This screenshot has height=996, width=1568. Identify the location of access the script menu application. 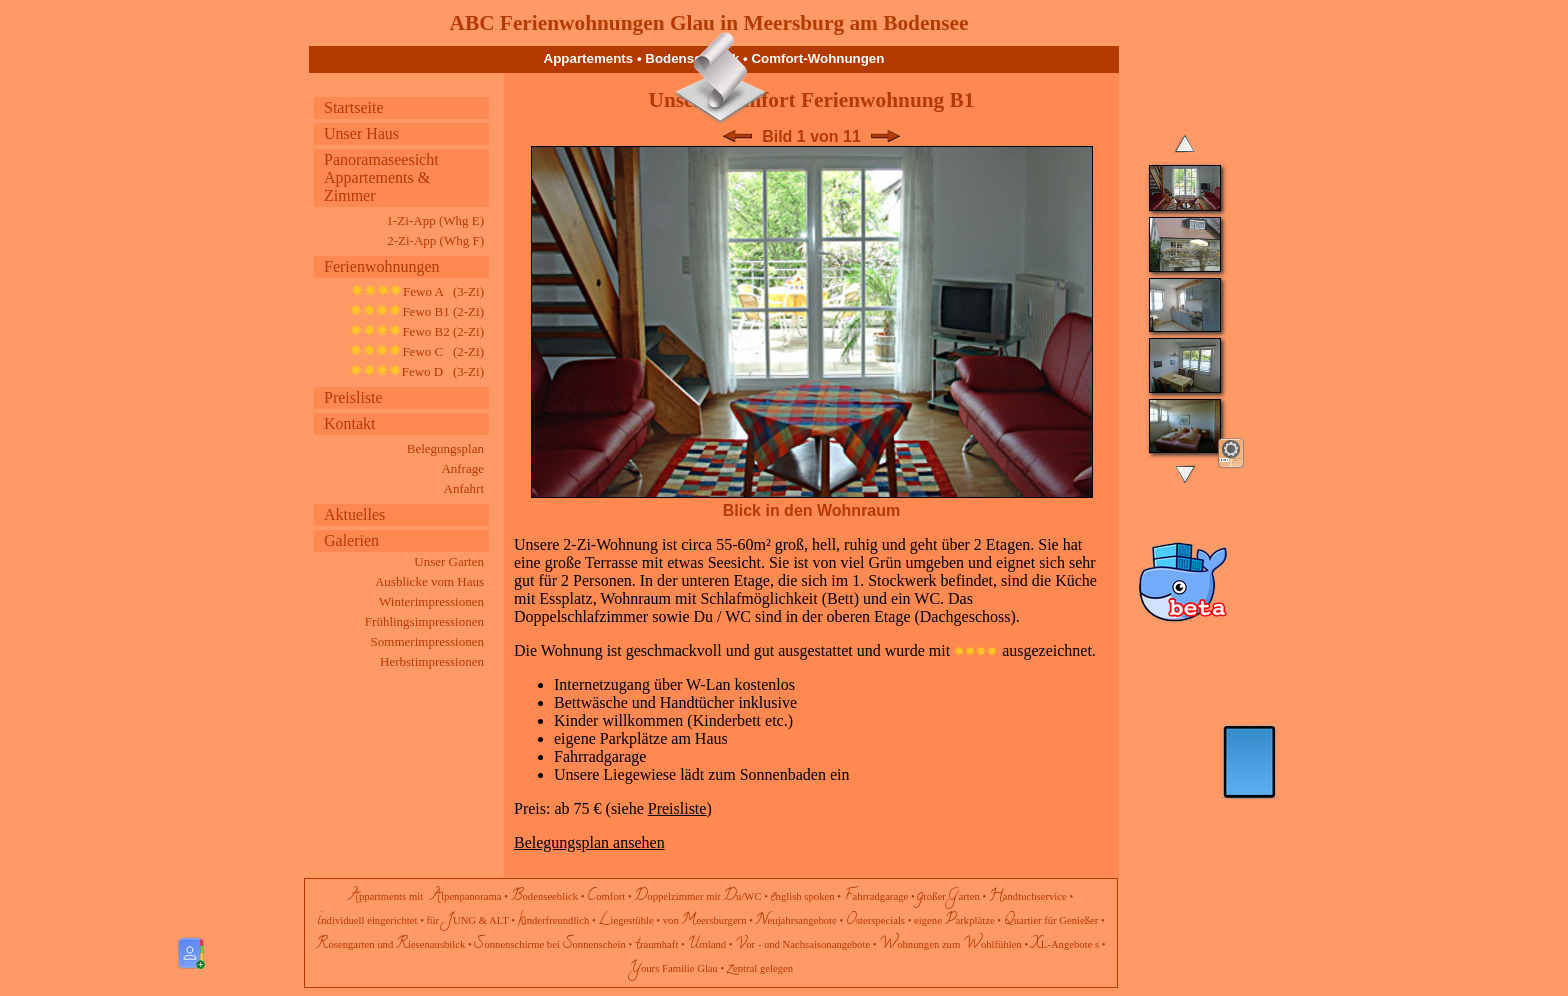
(720, 77).